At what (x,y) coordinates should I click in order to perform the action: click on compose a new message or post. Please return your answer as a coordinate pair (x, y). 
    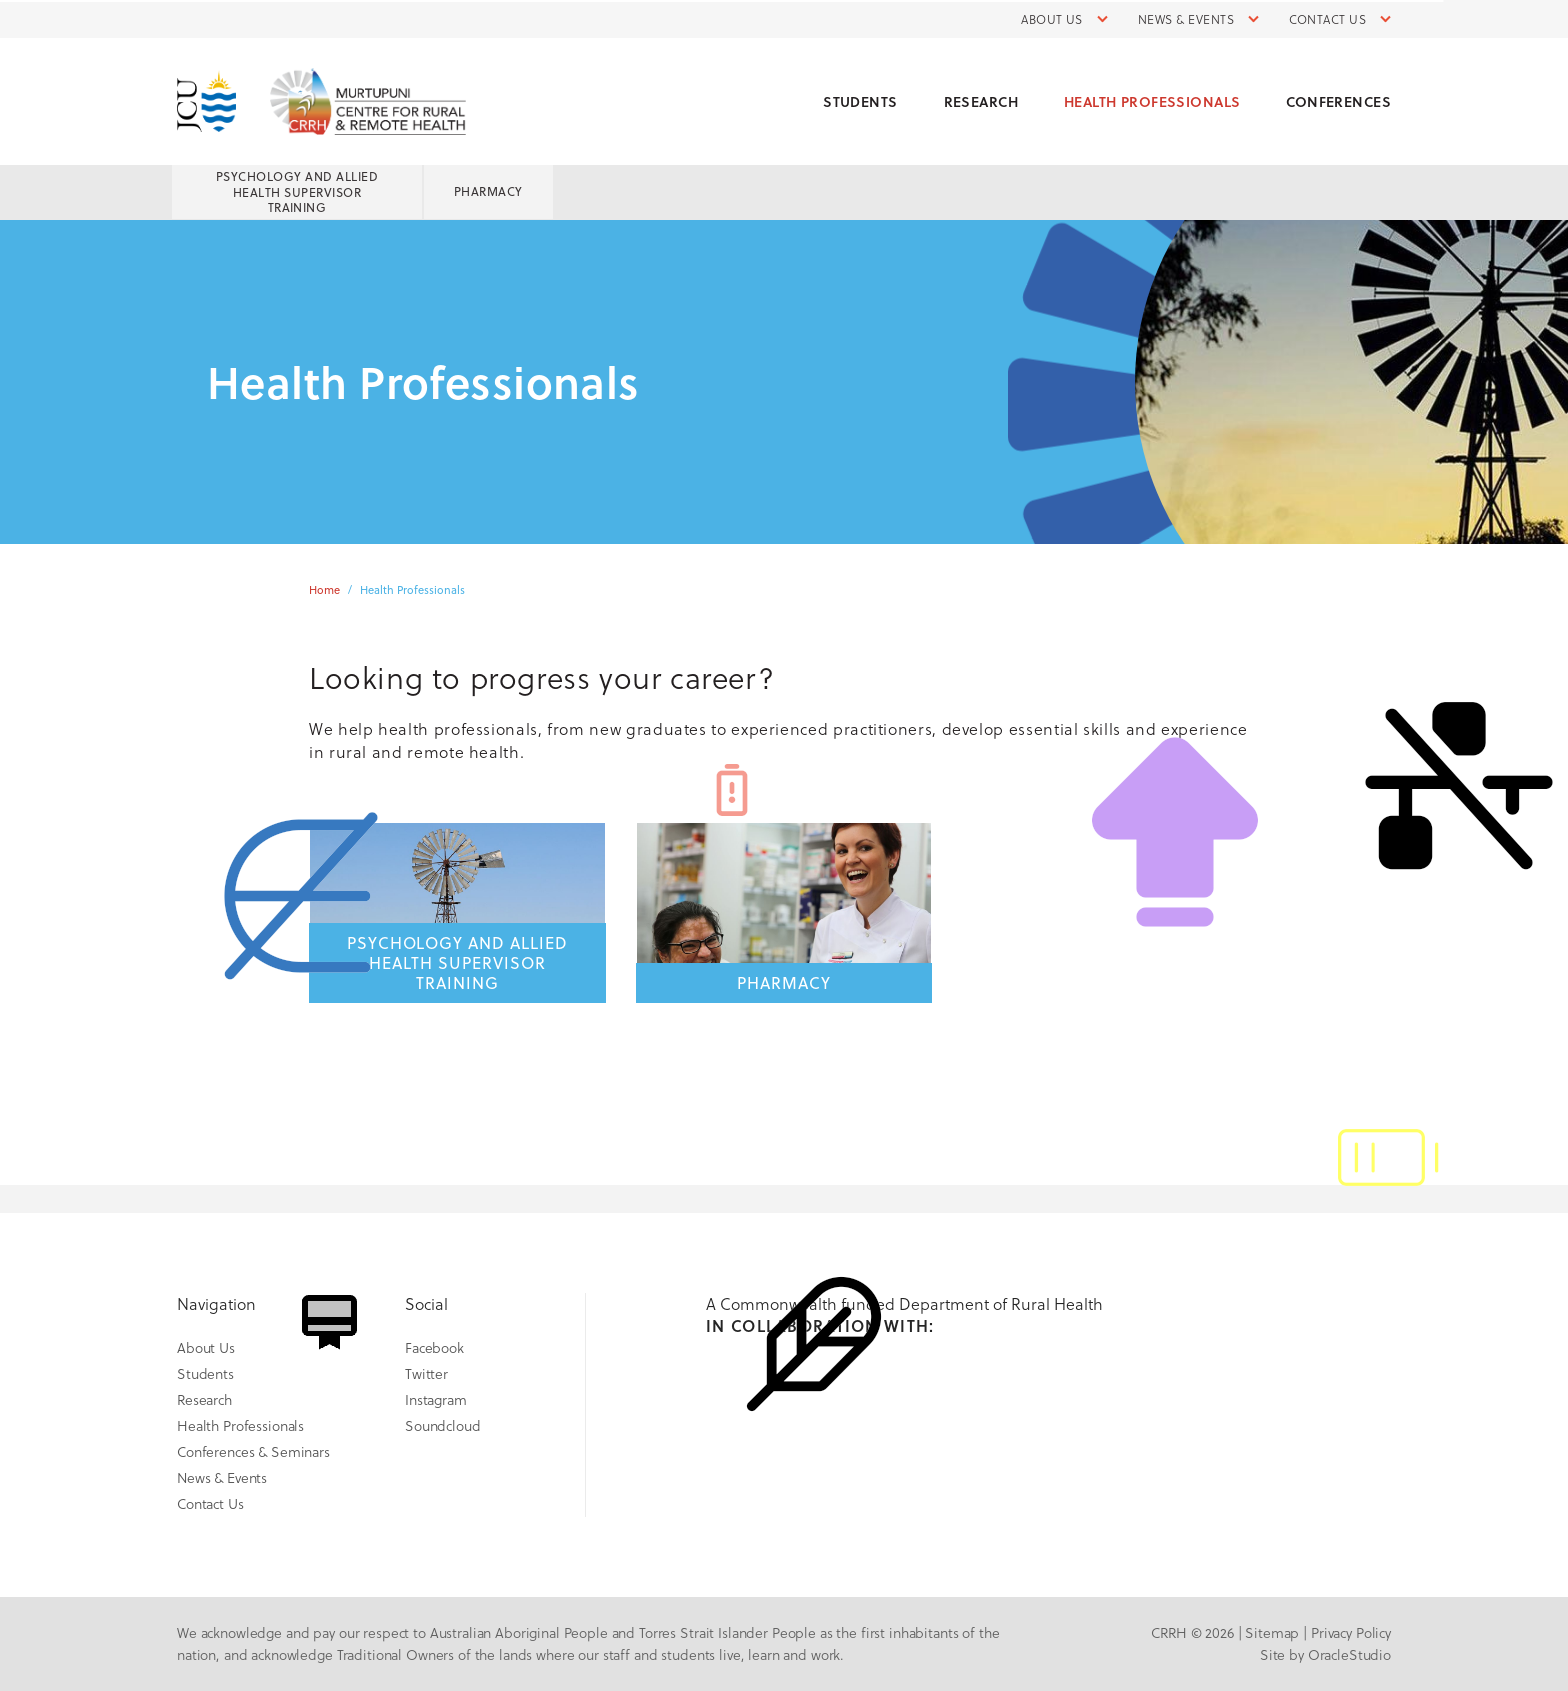
    Looking at the image, I should click on (811, 1346).